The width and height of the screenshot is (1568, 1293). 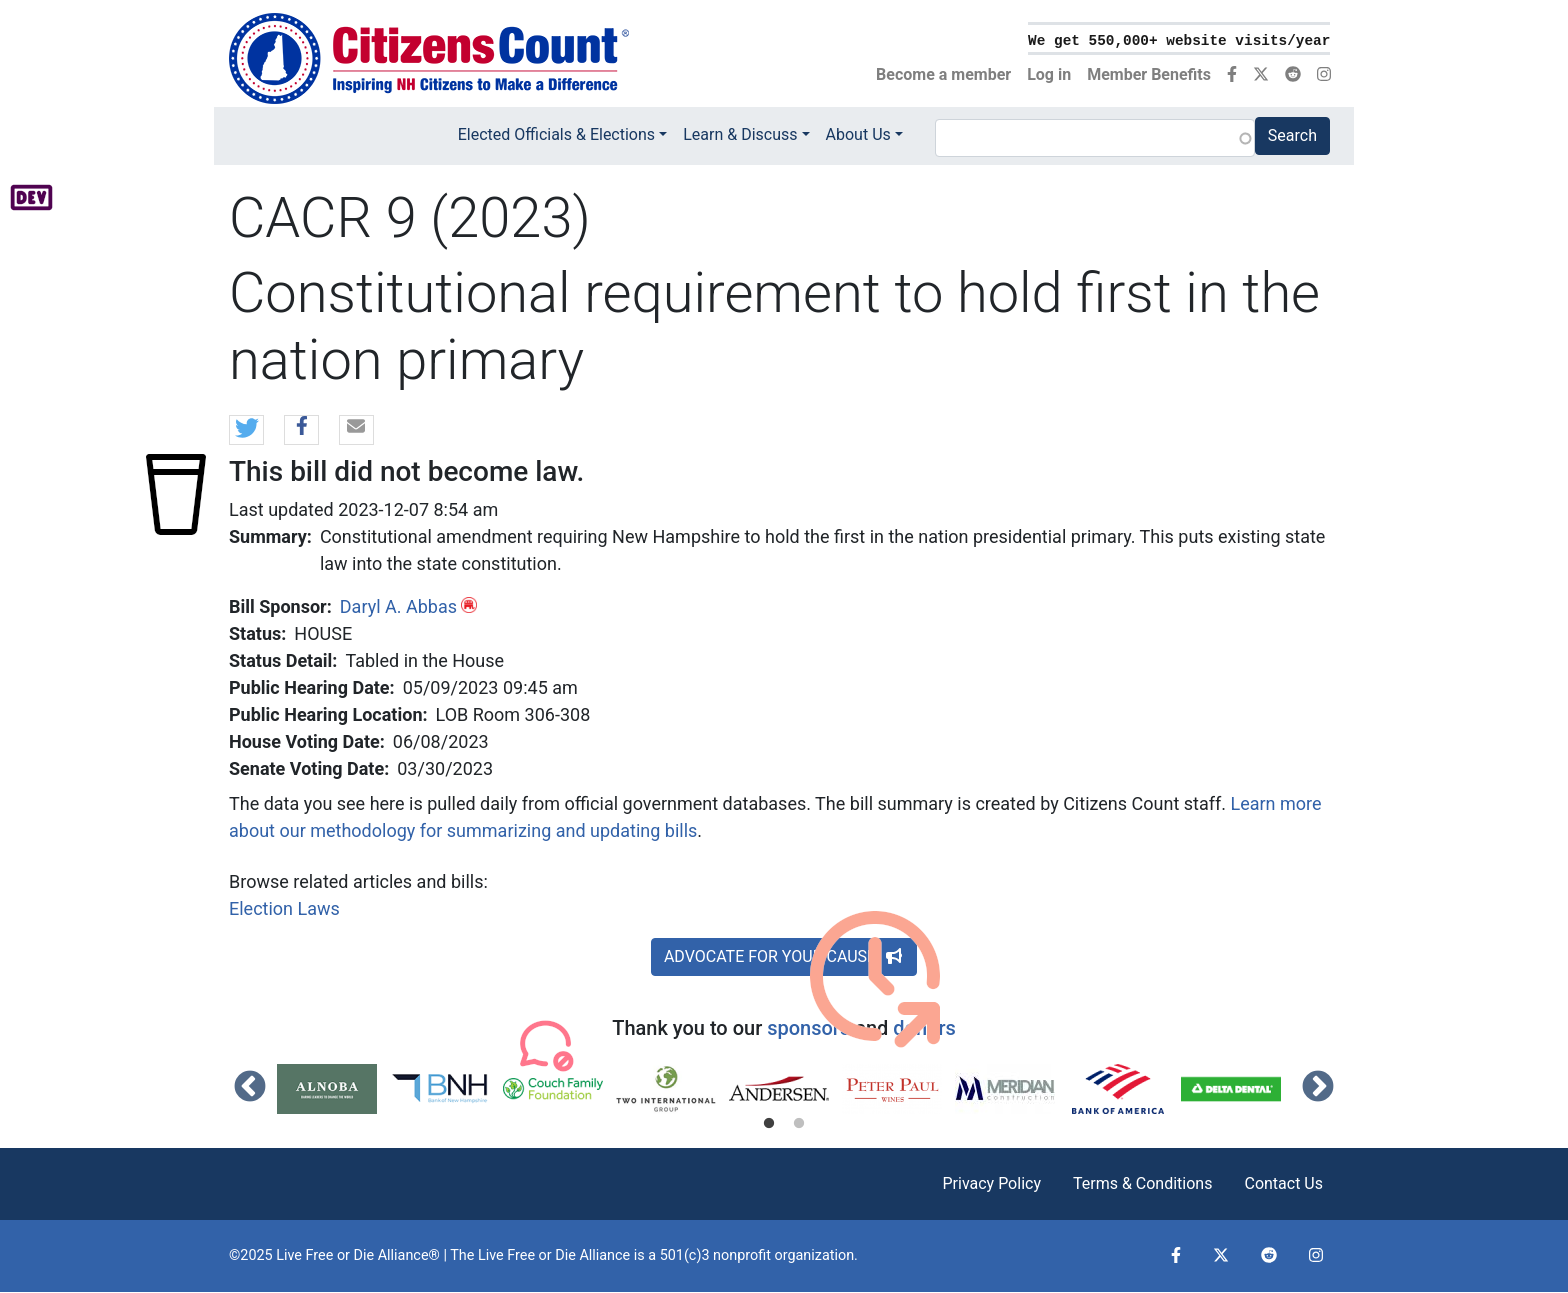 What do you see at coordinates (875, 976) in the screenshot?
I see `share a scheduled event or time` at bounding box center [875, 976].